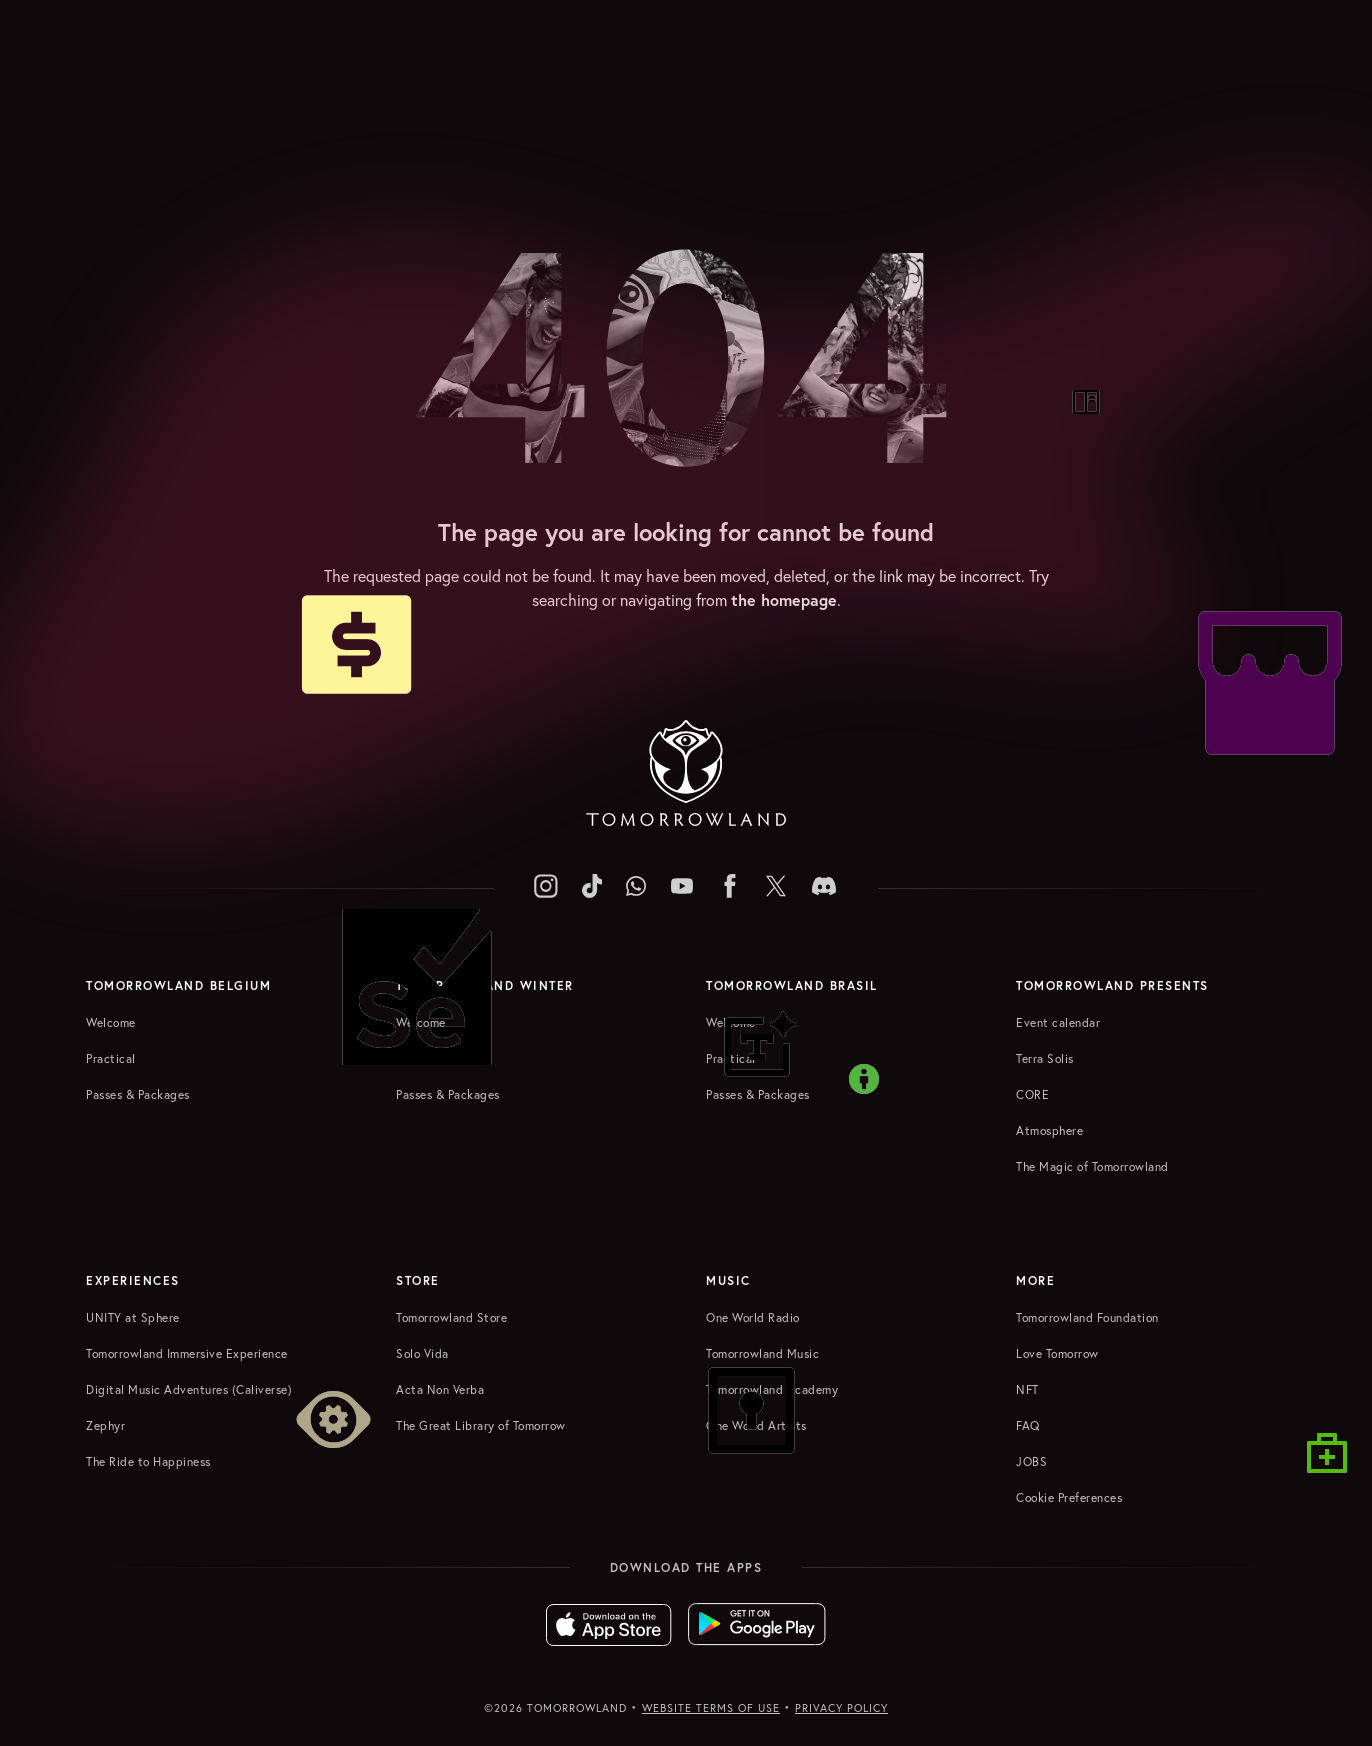 The image size is (1372, 1746). I want to click on open reading mode or e-reader, so click(1086, 402).